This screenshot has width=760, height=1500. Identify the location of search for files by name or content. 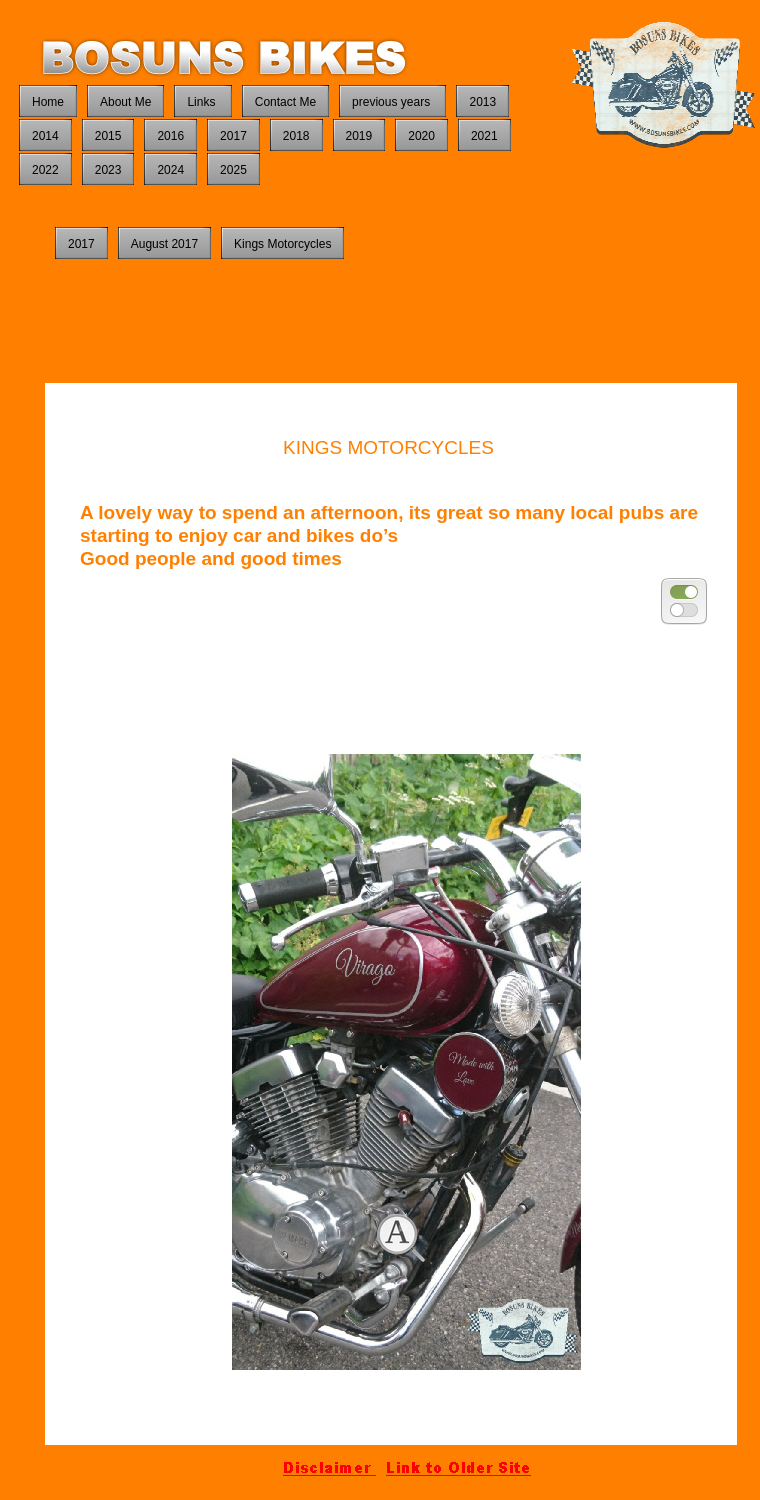
(400, 1237).